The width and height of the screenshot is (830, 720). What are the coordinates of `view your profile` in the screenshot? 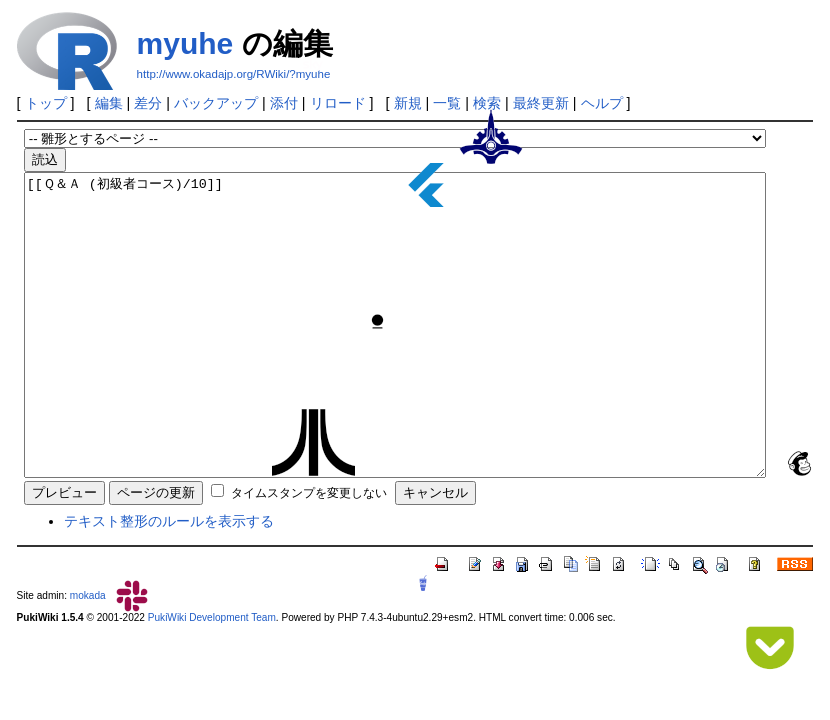 It's located at (377, 321).